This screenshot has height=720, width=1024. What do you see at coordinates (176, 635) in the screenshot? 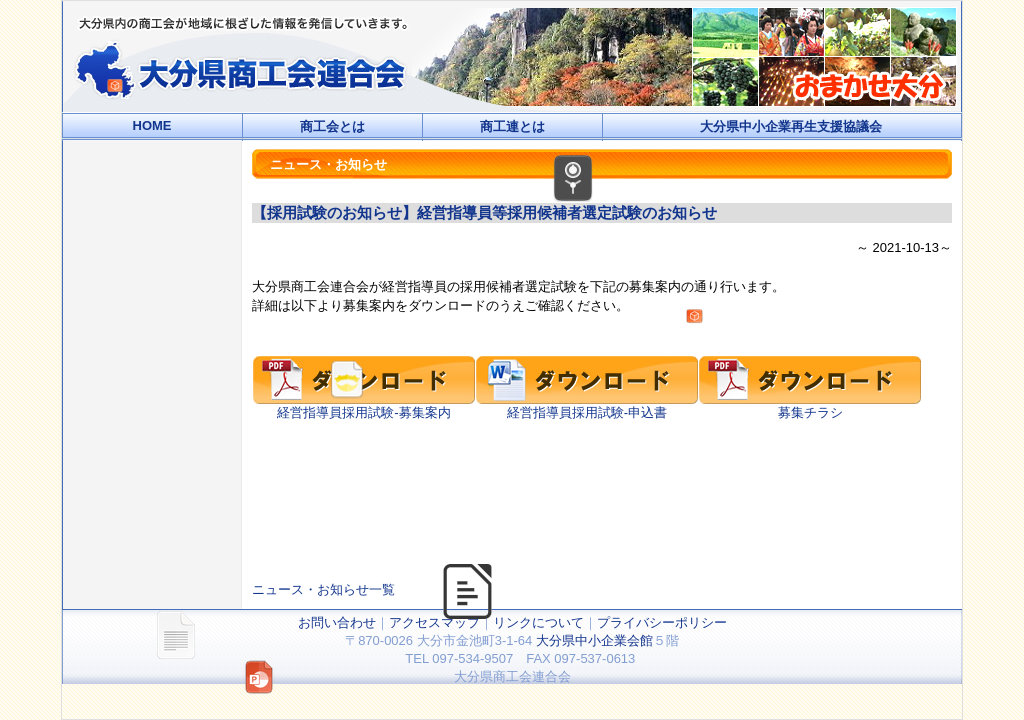
I see `open a text document` at bounding box center [176, 635].